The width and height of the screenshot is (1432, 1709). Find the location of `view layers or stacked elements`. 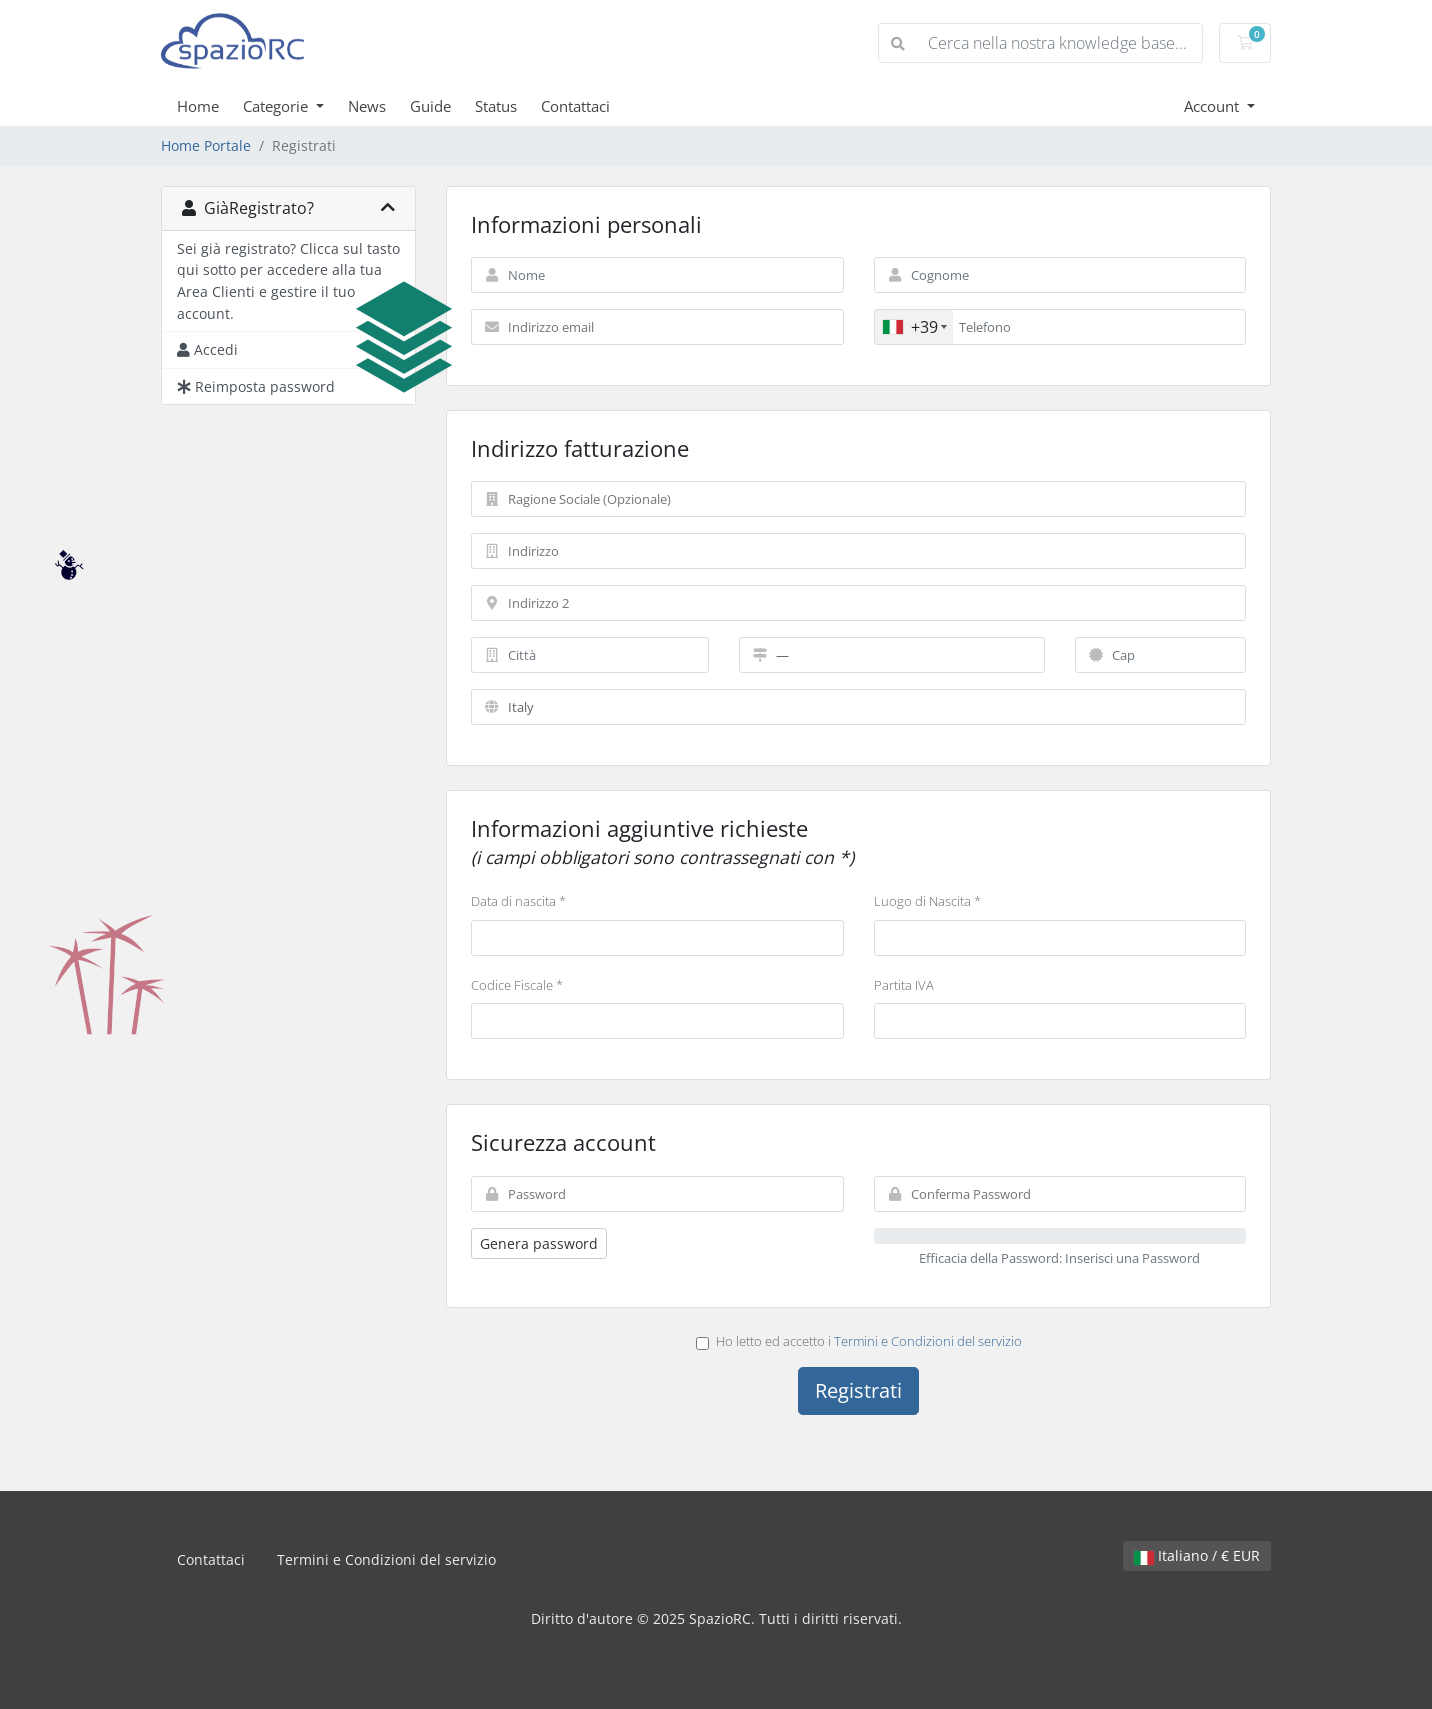

view layers or stacked elements is located at coordinates (404, 337).